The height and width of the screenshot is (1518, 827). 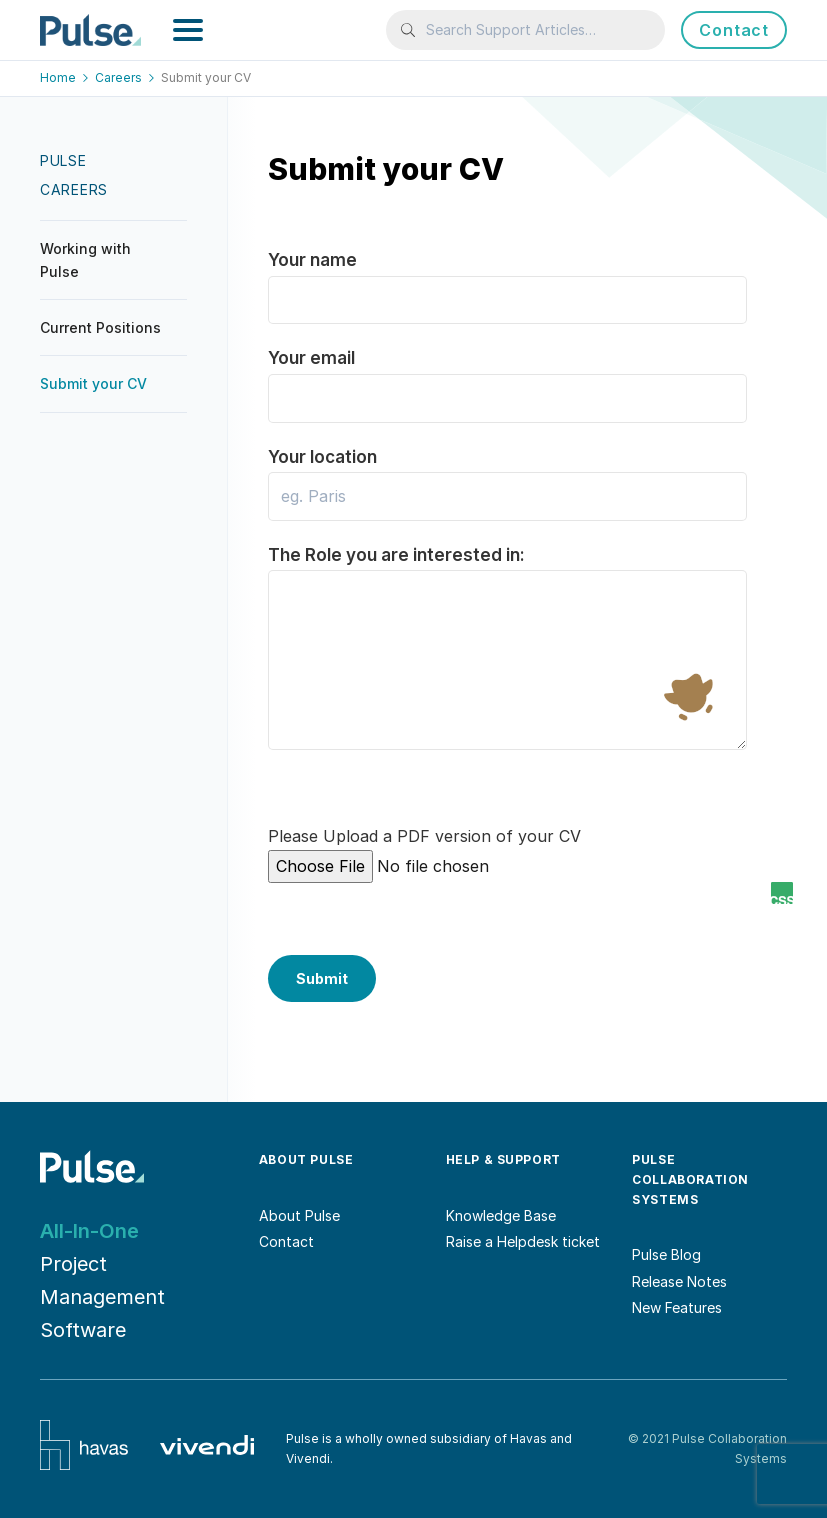 I want to click on open the duolingo language learning app, so click(x=688, y=697).